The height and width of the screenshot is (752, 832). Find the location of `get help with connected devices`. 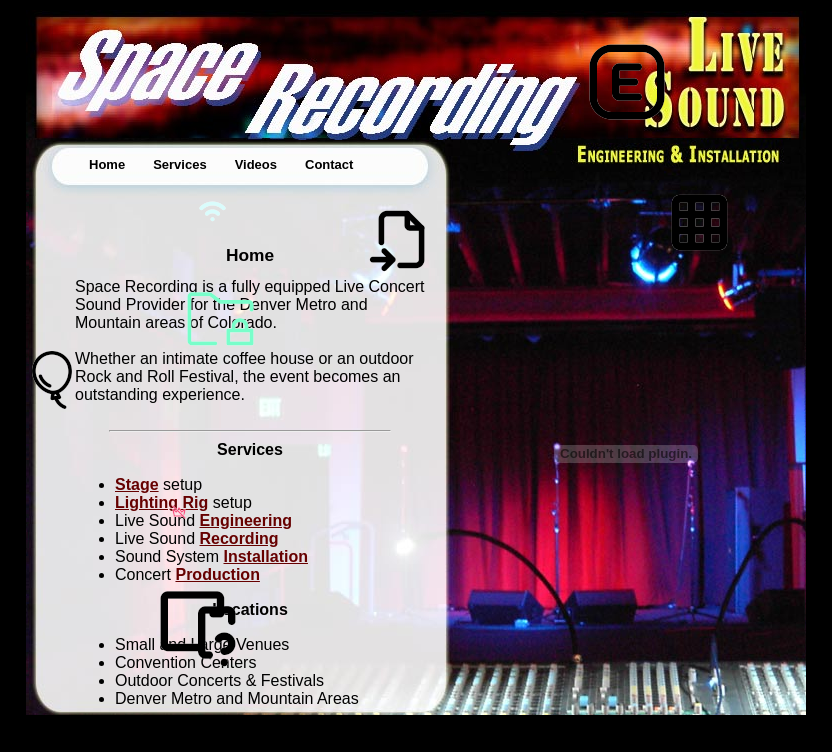

get help with connected devices is located at coordinates (198, 625).